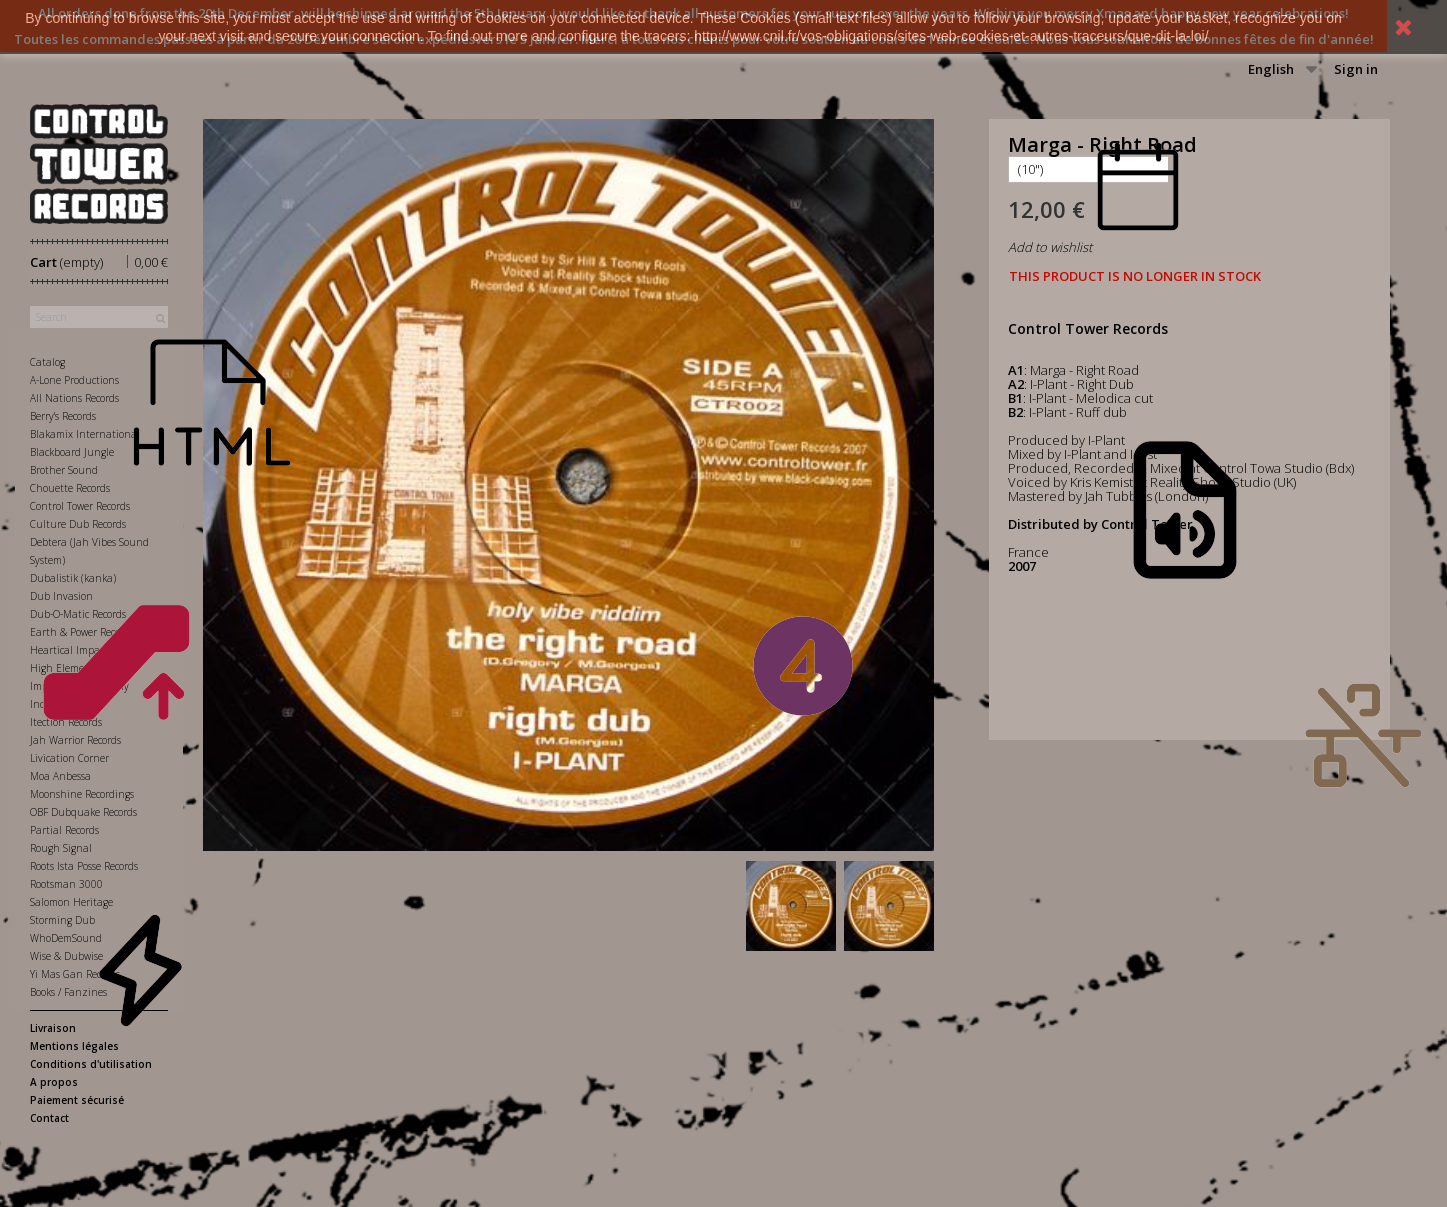  I want to click on indicates step four in a multi-step process, so click(803, 666).